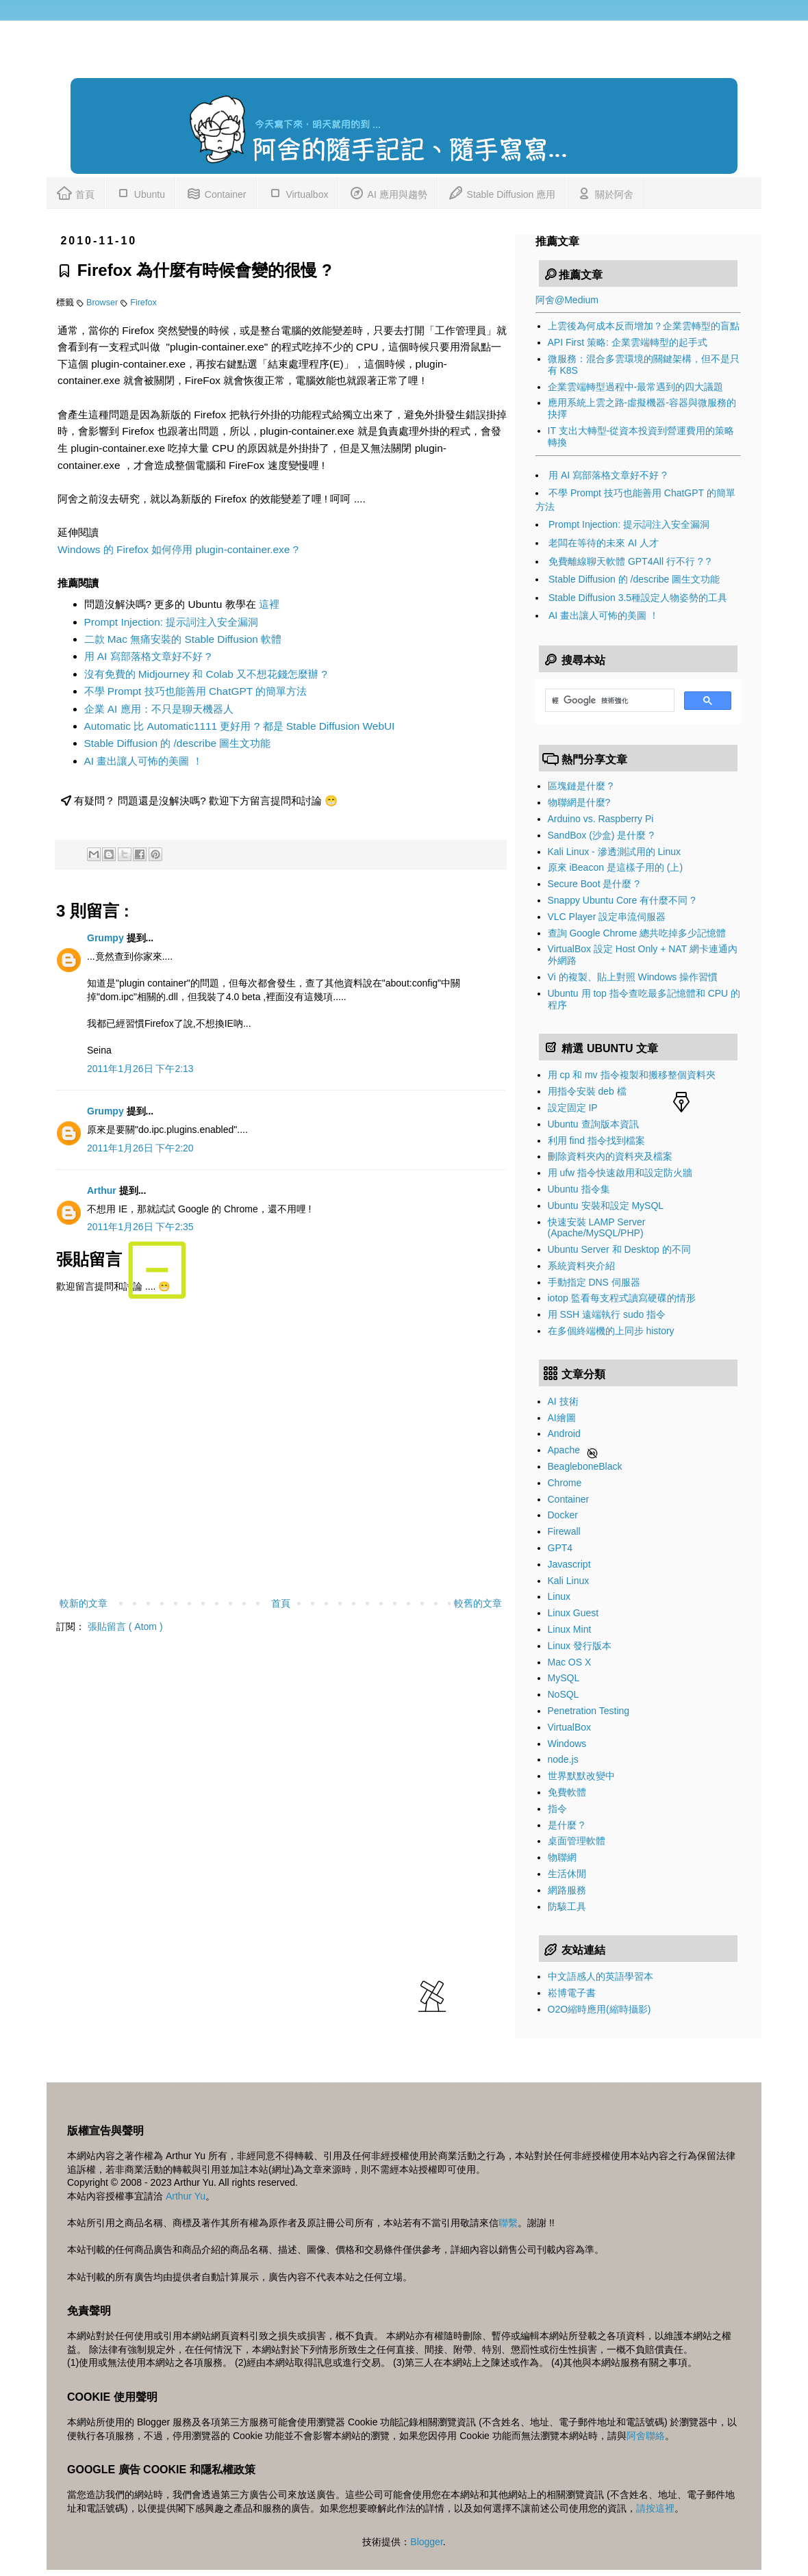 The height and width of the screenshot is (2576, 808). What do you see at coordinates (159, 1272) in the screenshot?
I see `remove item from diff comparison` at bounding box center [159, 1272].